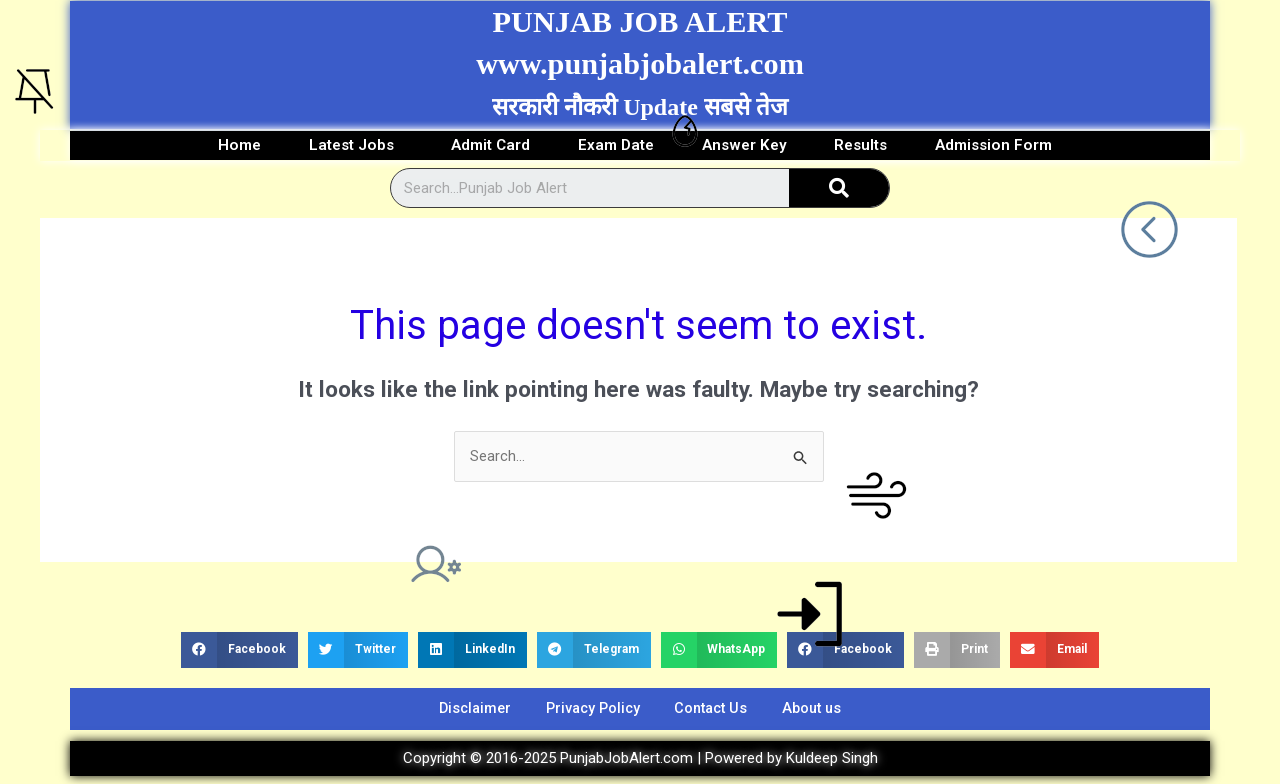  What do you see at coordinates (876, 495) in the screenshot?
I see `indicates current wind conditions` at bounding box center [876, 495].